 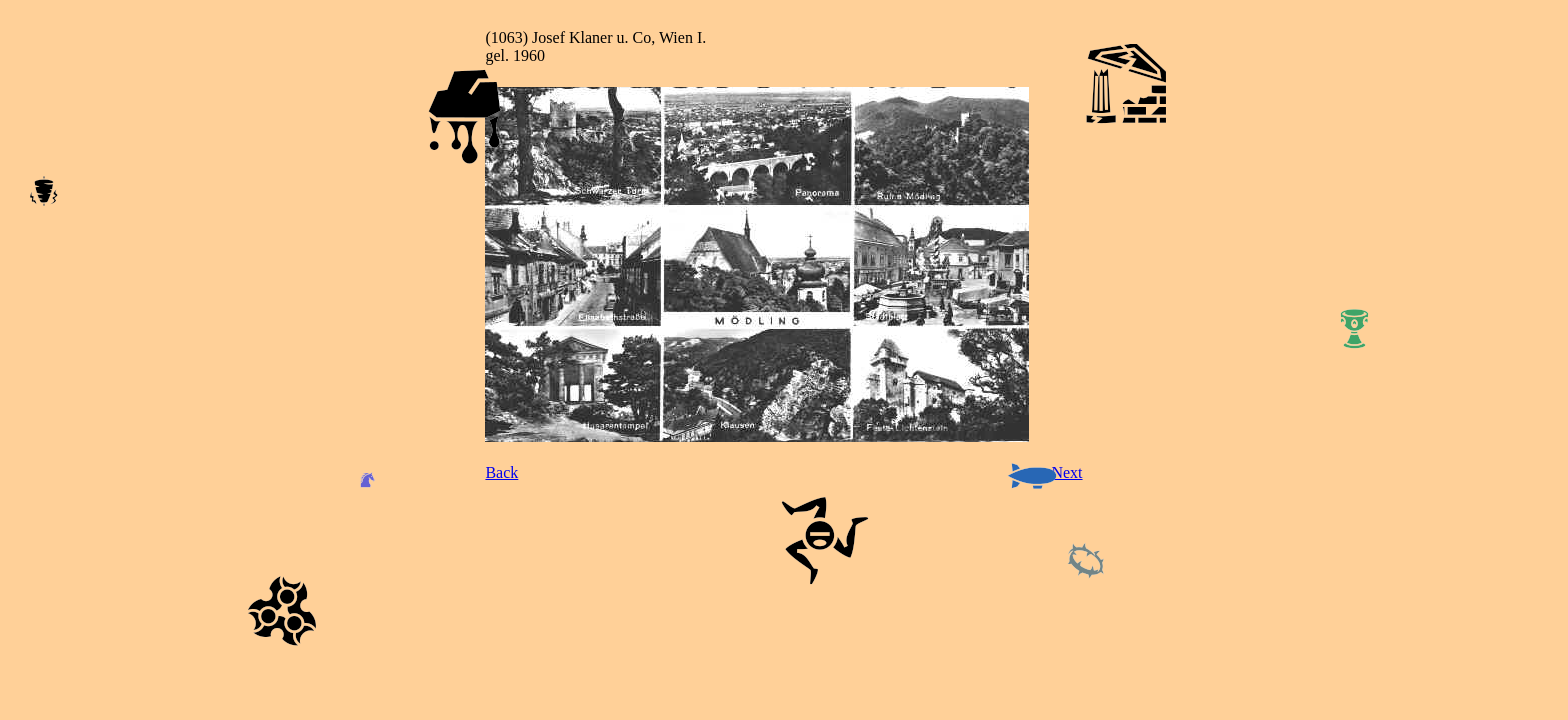 I want to click on indicates a religious or Easter-themed game element, so click(x=1085, y=560).